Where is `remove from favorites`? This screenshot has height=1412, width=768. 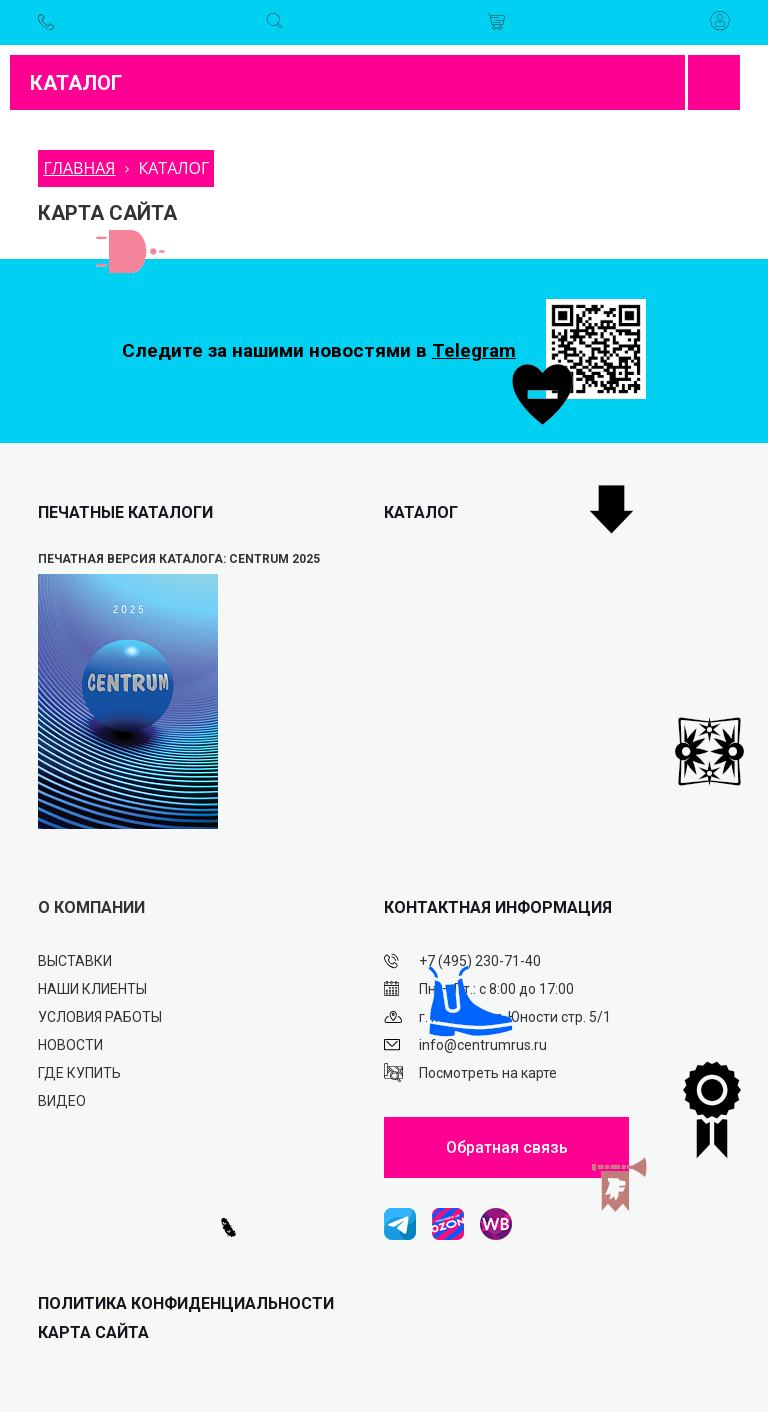 remove from favorites is located at coordinates (542, 394).